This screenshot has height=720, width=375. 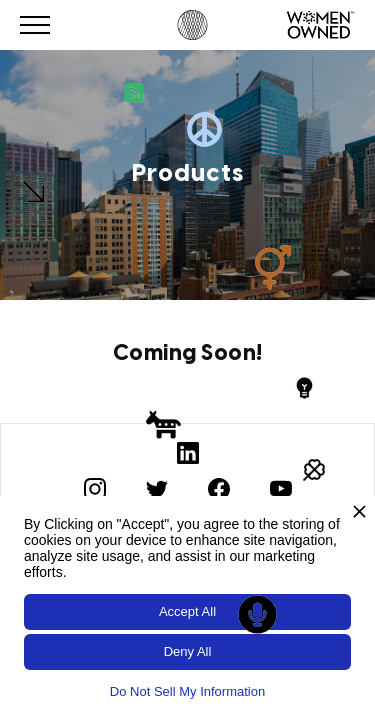 What do you see at coordinates (163, 424) in the screenshot?
I see `represents the Democratic Party affiliation` at bounding box center [163, 424].